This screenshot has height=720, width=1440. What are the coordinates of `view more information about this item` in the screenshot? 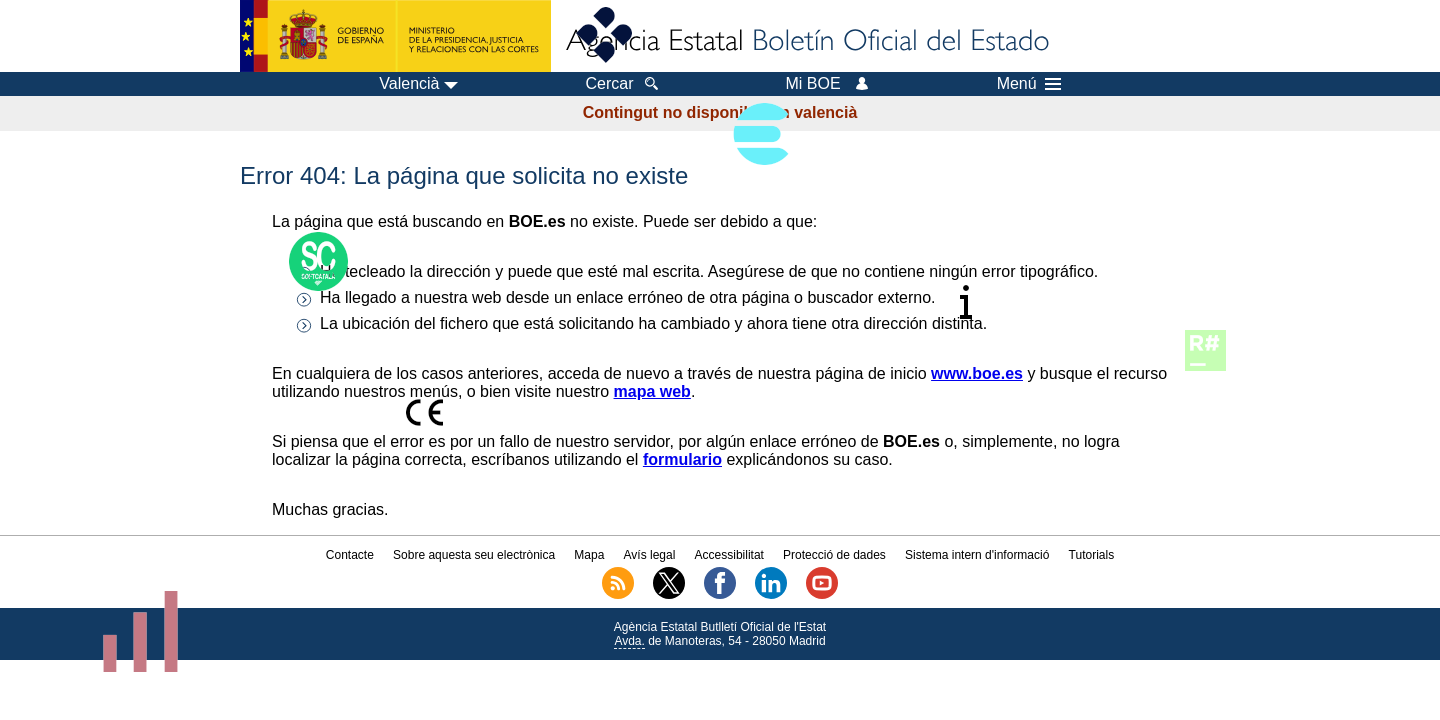 It's located at (966, 303).